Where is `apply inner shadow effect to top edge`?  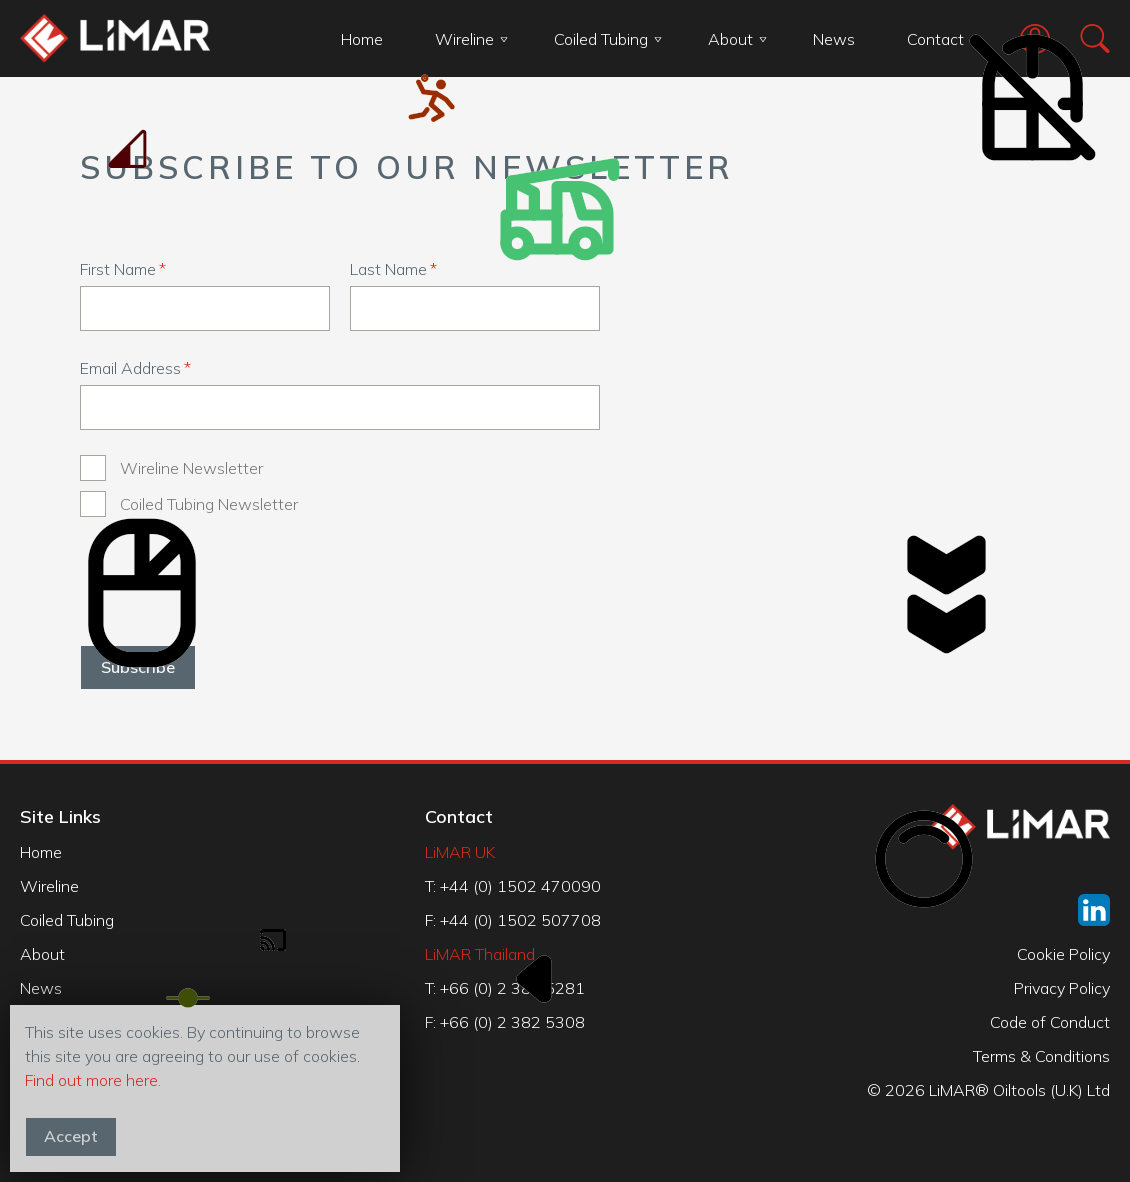
apply inner shadow effect to top edge is located at coordinates (924, 859).